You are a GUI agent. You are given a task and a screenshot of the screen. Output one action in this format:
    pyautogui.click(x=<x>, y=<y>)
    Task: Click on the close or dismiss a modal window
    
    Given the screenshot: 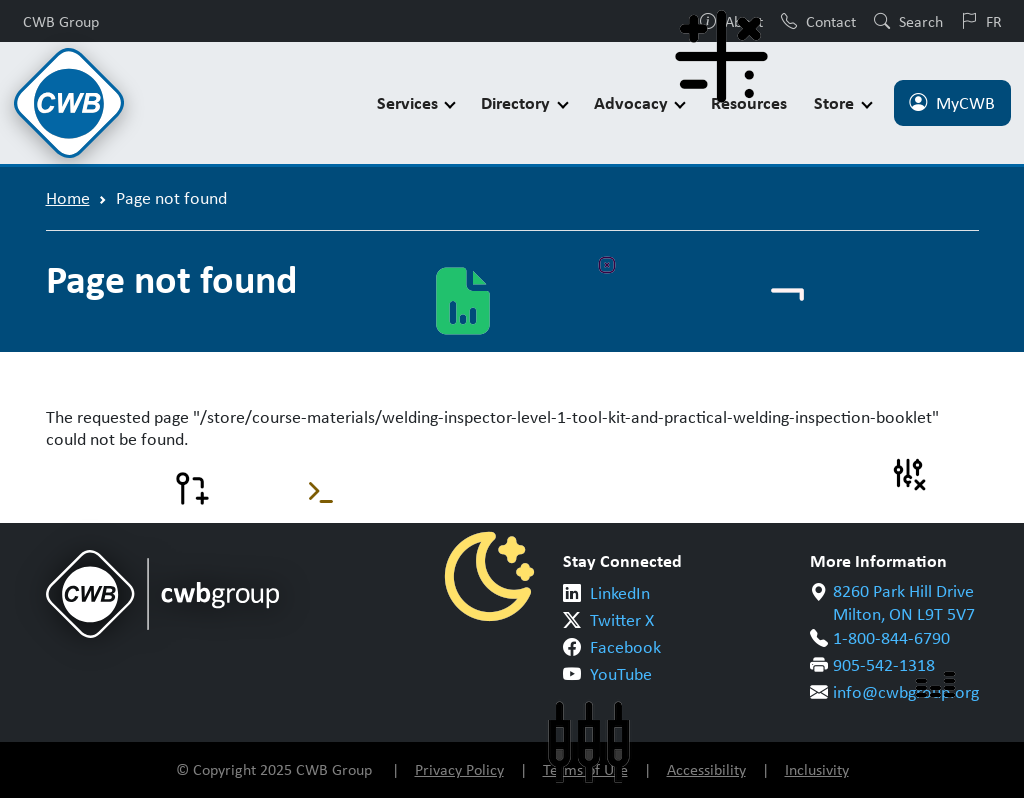 What is the action you would take?
    pyautogui.click(x=607, y=265)
    